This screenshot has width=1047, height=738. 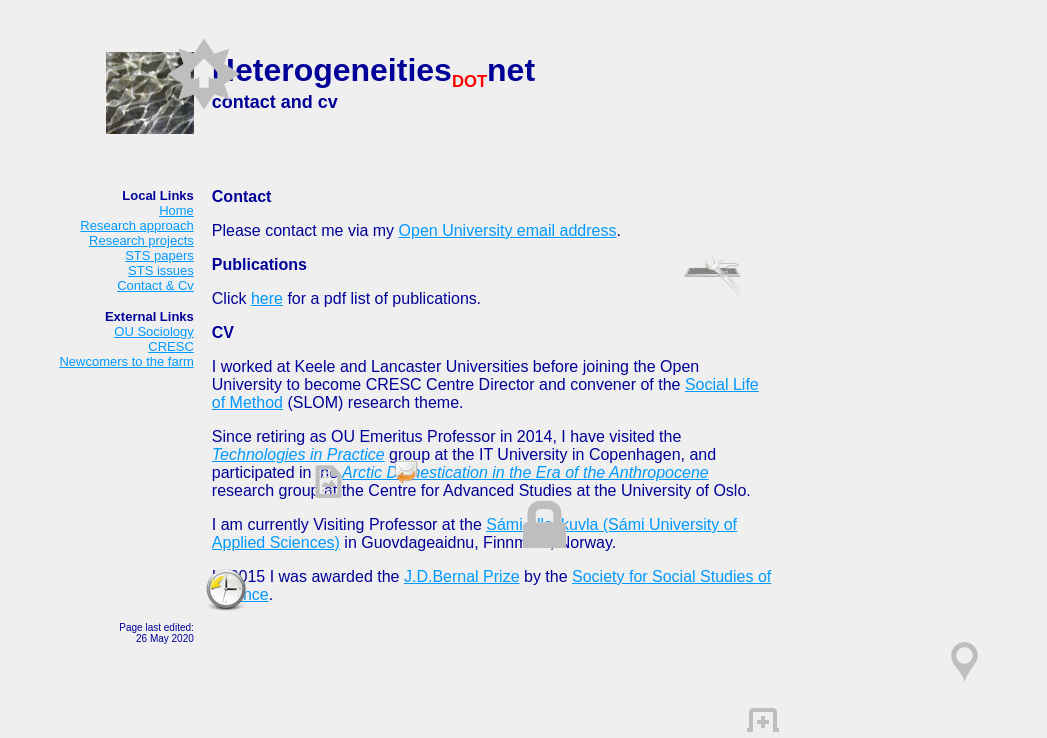 What do you see at coordinates (406, 470) in the screenshot?
I see `reply to the sender of this email` at bounding box center [406, 470].